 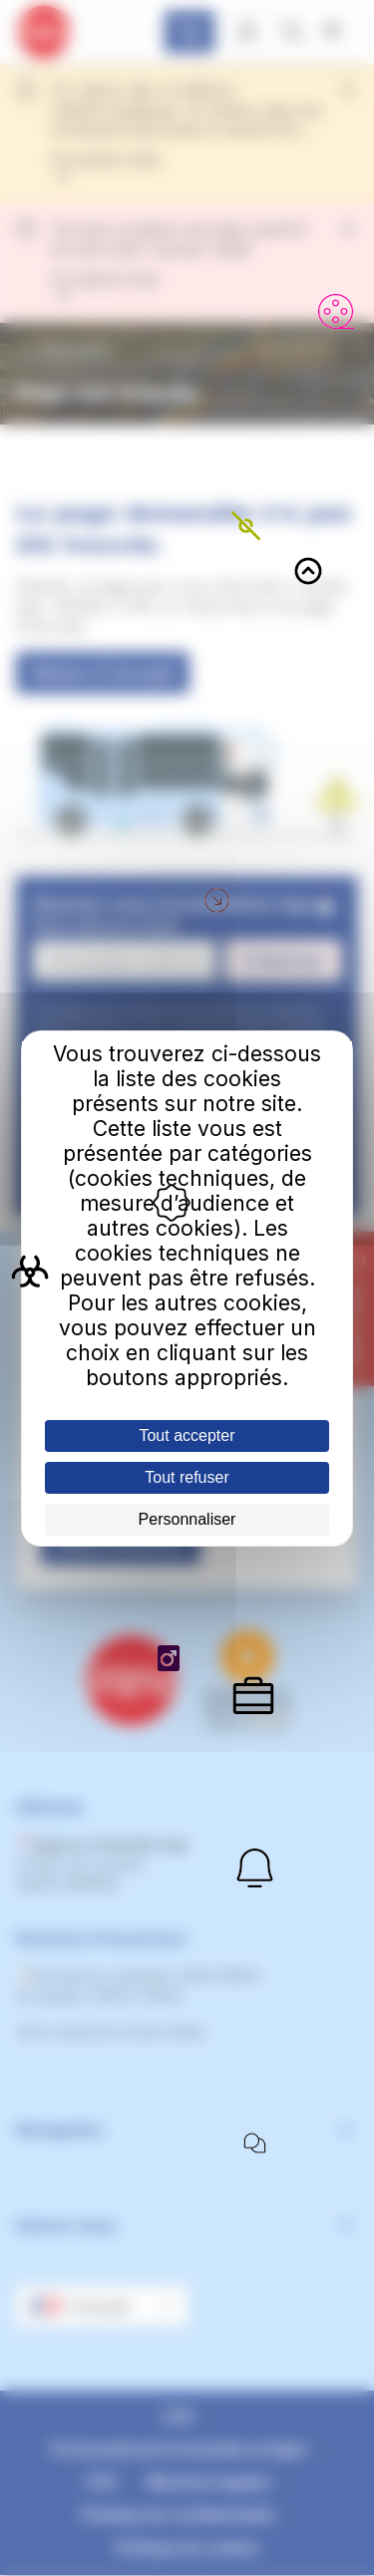 I want to click on navigate to the next item diagonally, so click(x=216, y=900).